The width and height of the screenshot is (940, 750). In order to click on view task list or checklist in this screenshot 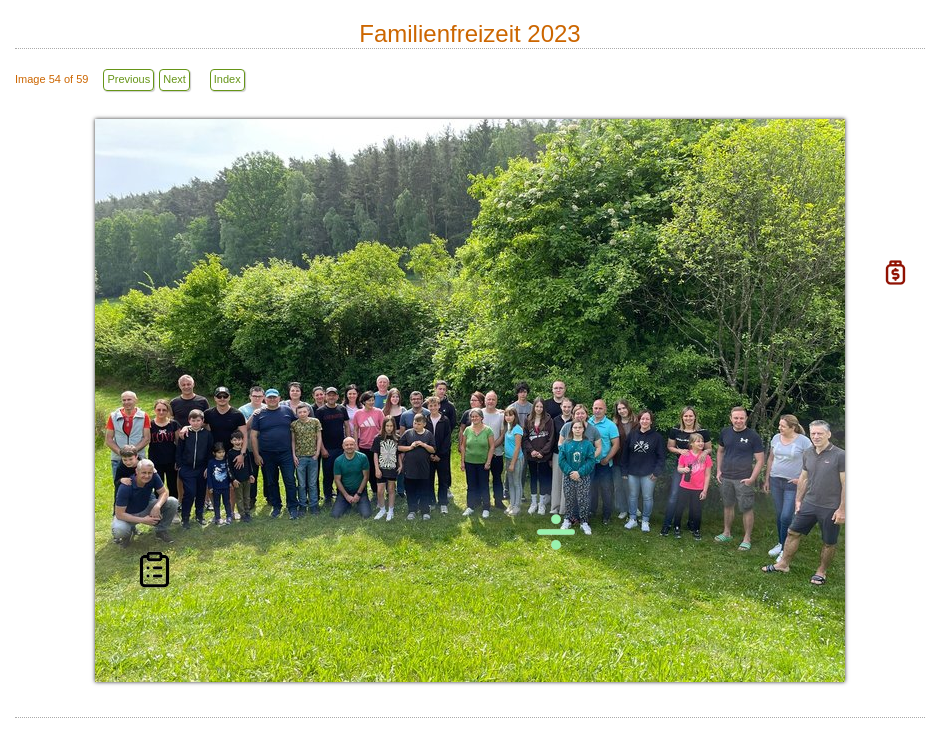, I will do `click(154, 569)`.